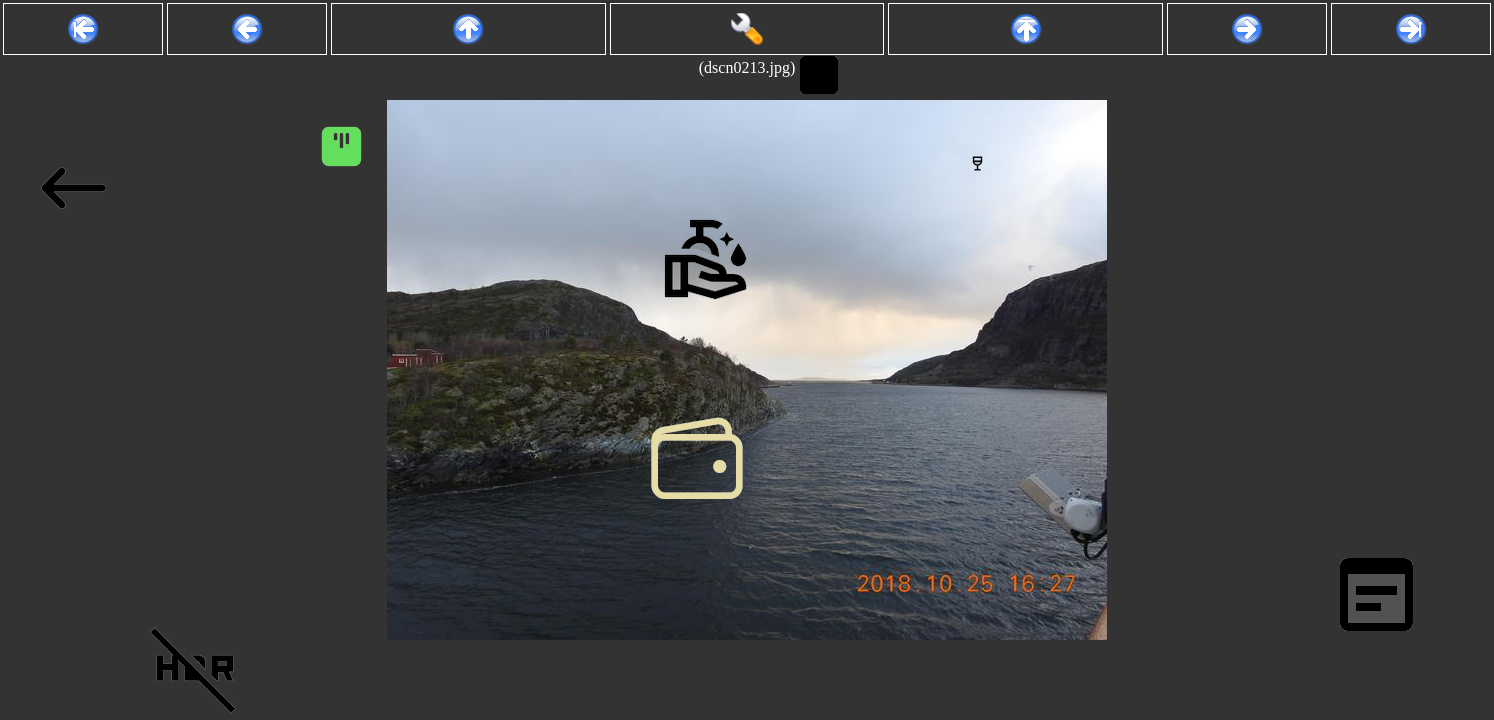 The image size is (1494, 720). Describe the element at coordinates (73, 188) in the screenshot. I see `go back to previous screen` at that location.